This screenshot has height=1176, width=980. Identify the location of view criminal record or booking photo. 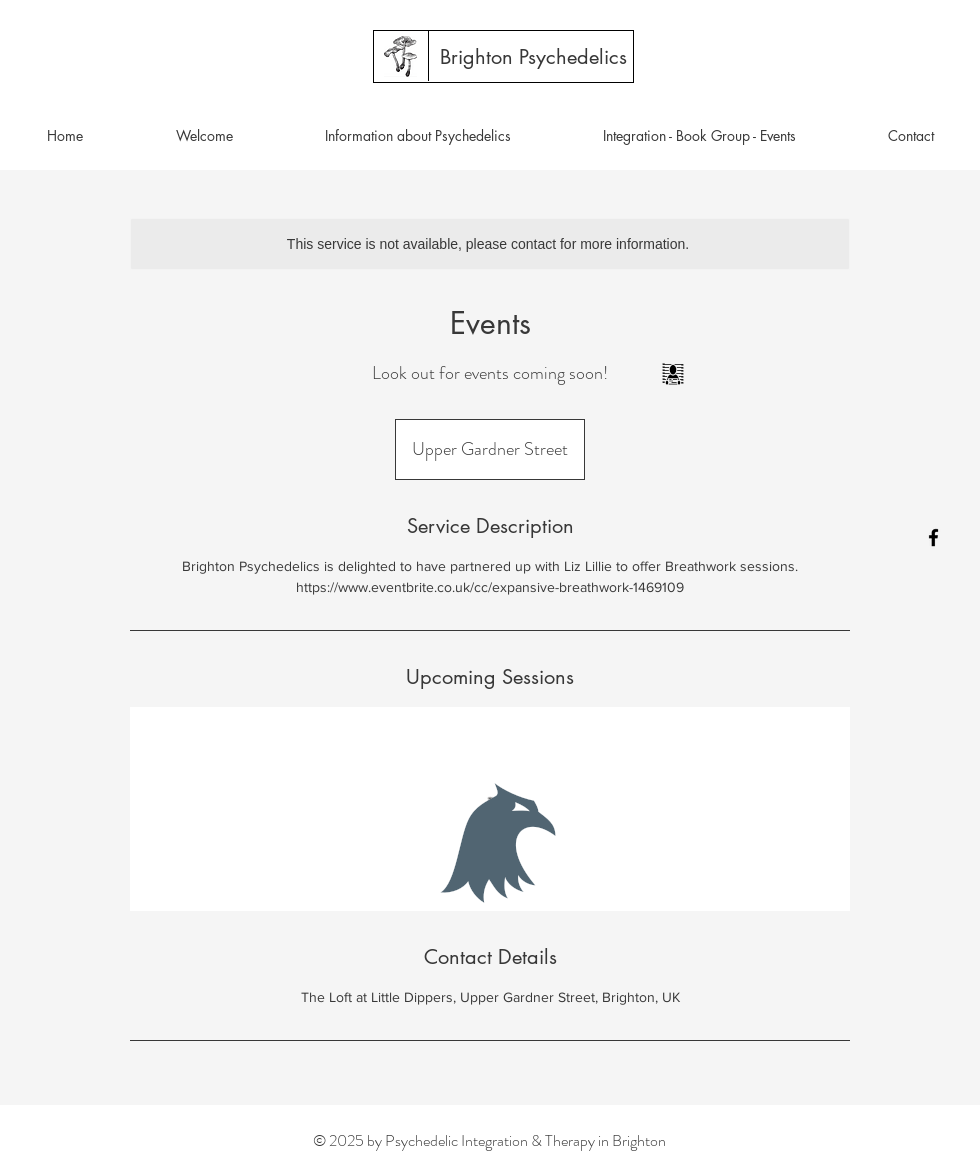
(673, 374).